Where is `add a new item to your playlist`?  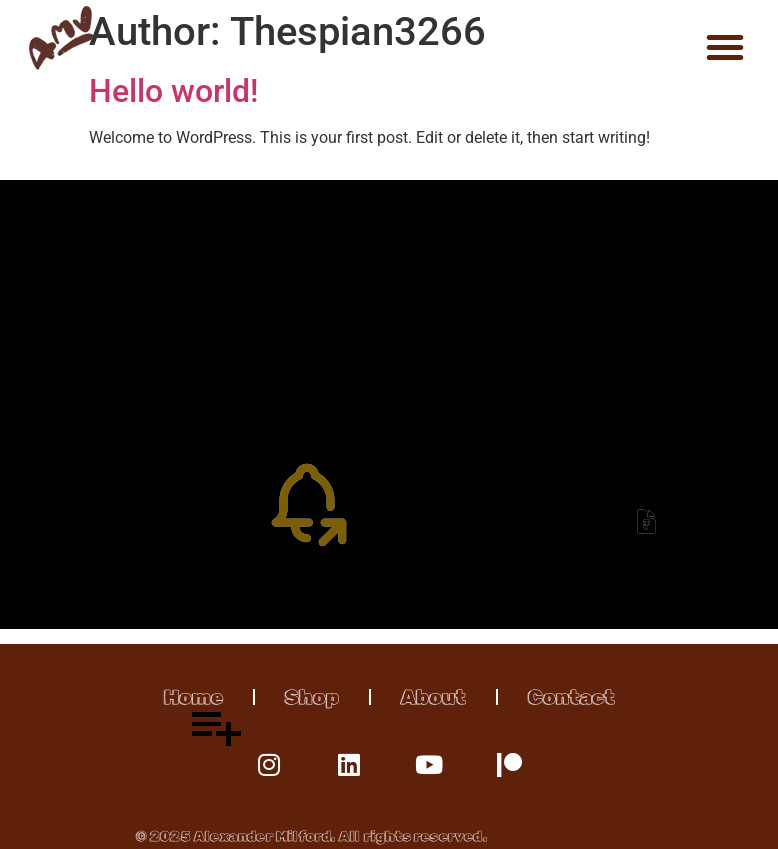 add a new item to your playlist is located at coordinates (216, 726).